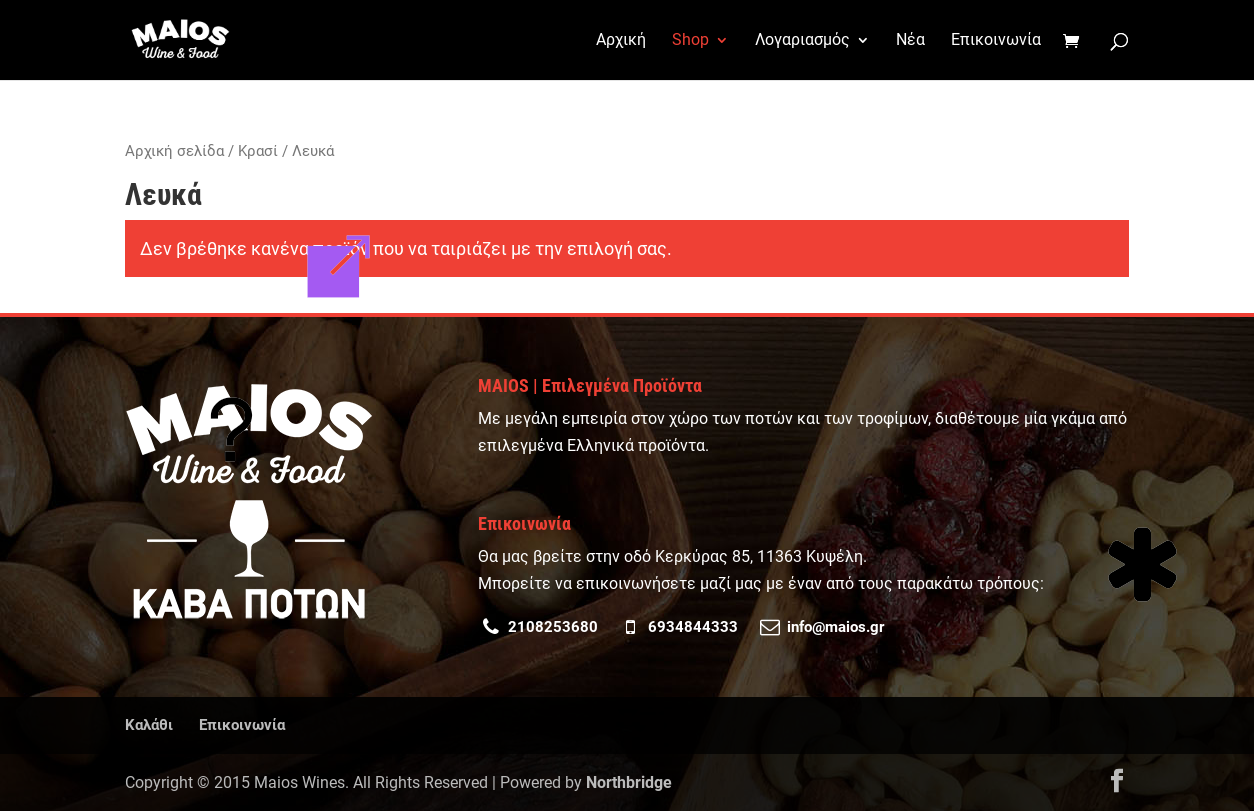 The image size is (1254, 811). What do you see at coordinates (1142, 564) in the screenshot?
I see `access medical or health-related features` at bounding box center [1142, 564].